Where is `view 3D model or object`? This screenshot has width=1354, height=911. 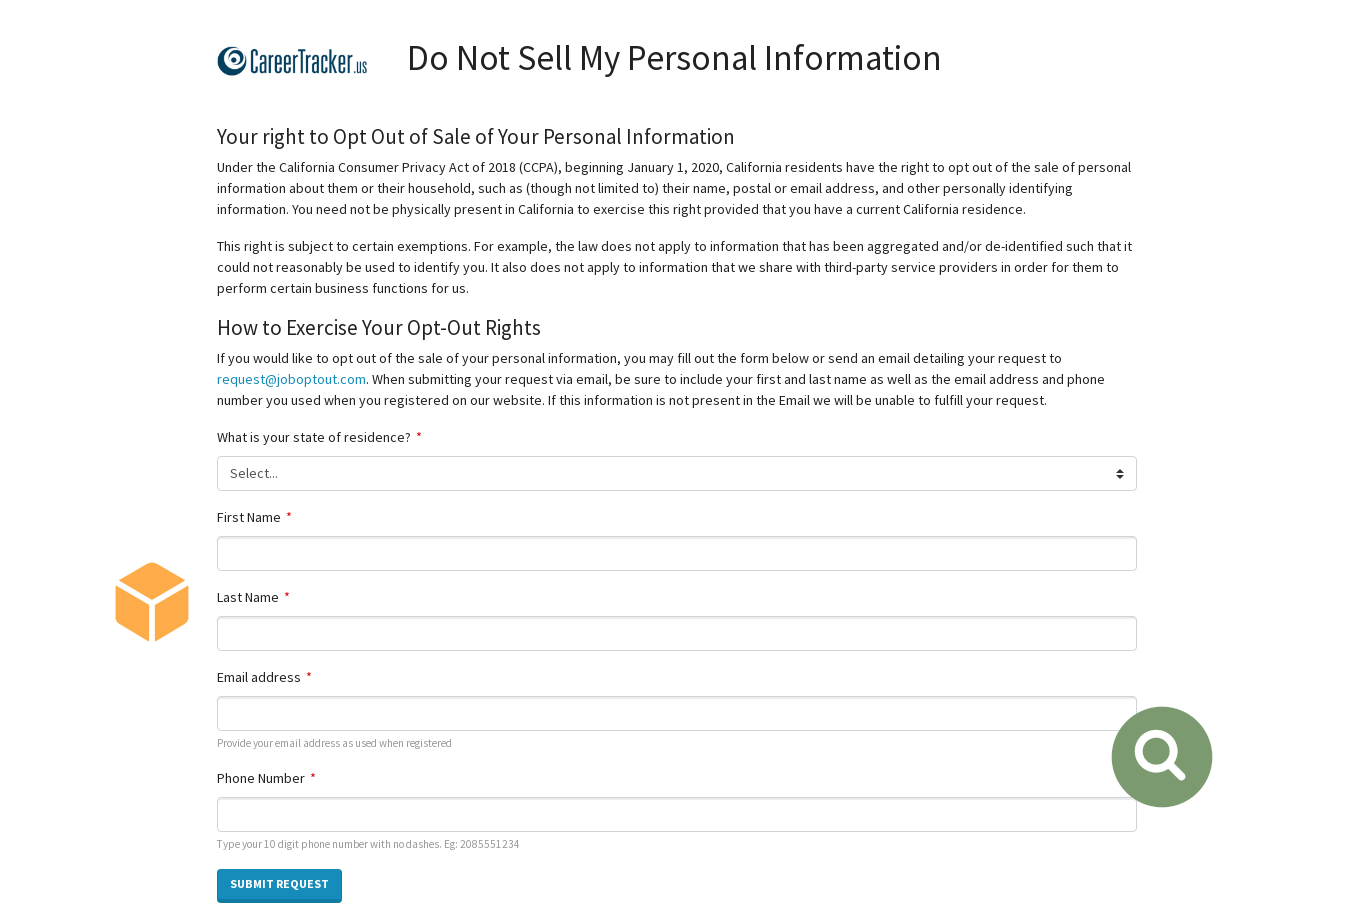
view 3D model or object is located at coordinates (152, 602).